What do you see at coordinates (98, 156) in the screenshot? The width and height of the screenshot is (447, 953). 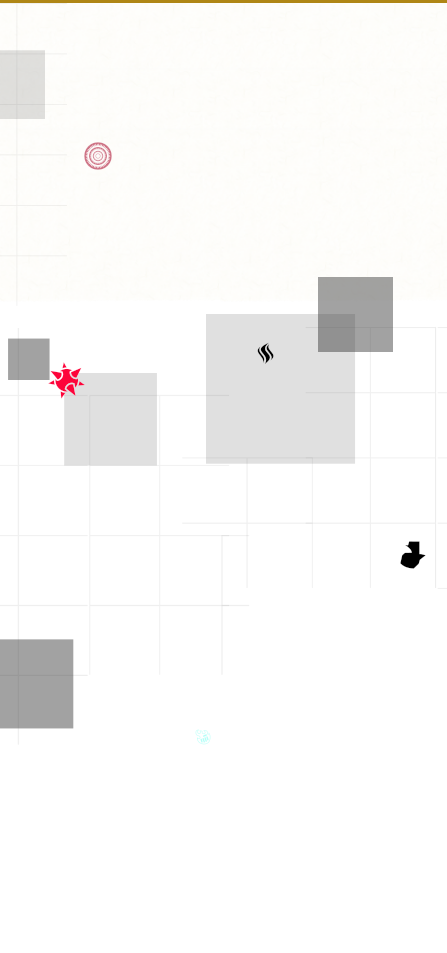 I see `decorative mandala or loading spinner element` at bounding box center [98, 156].